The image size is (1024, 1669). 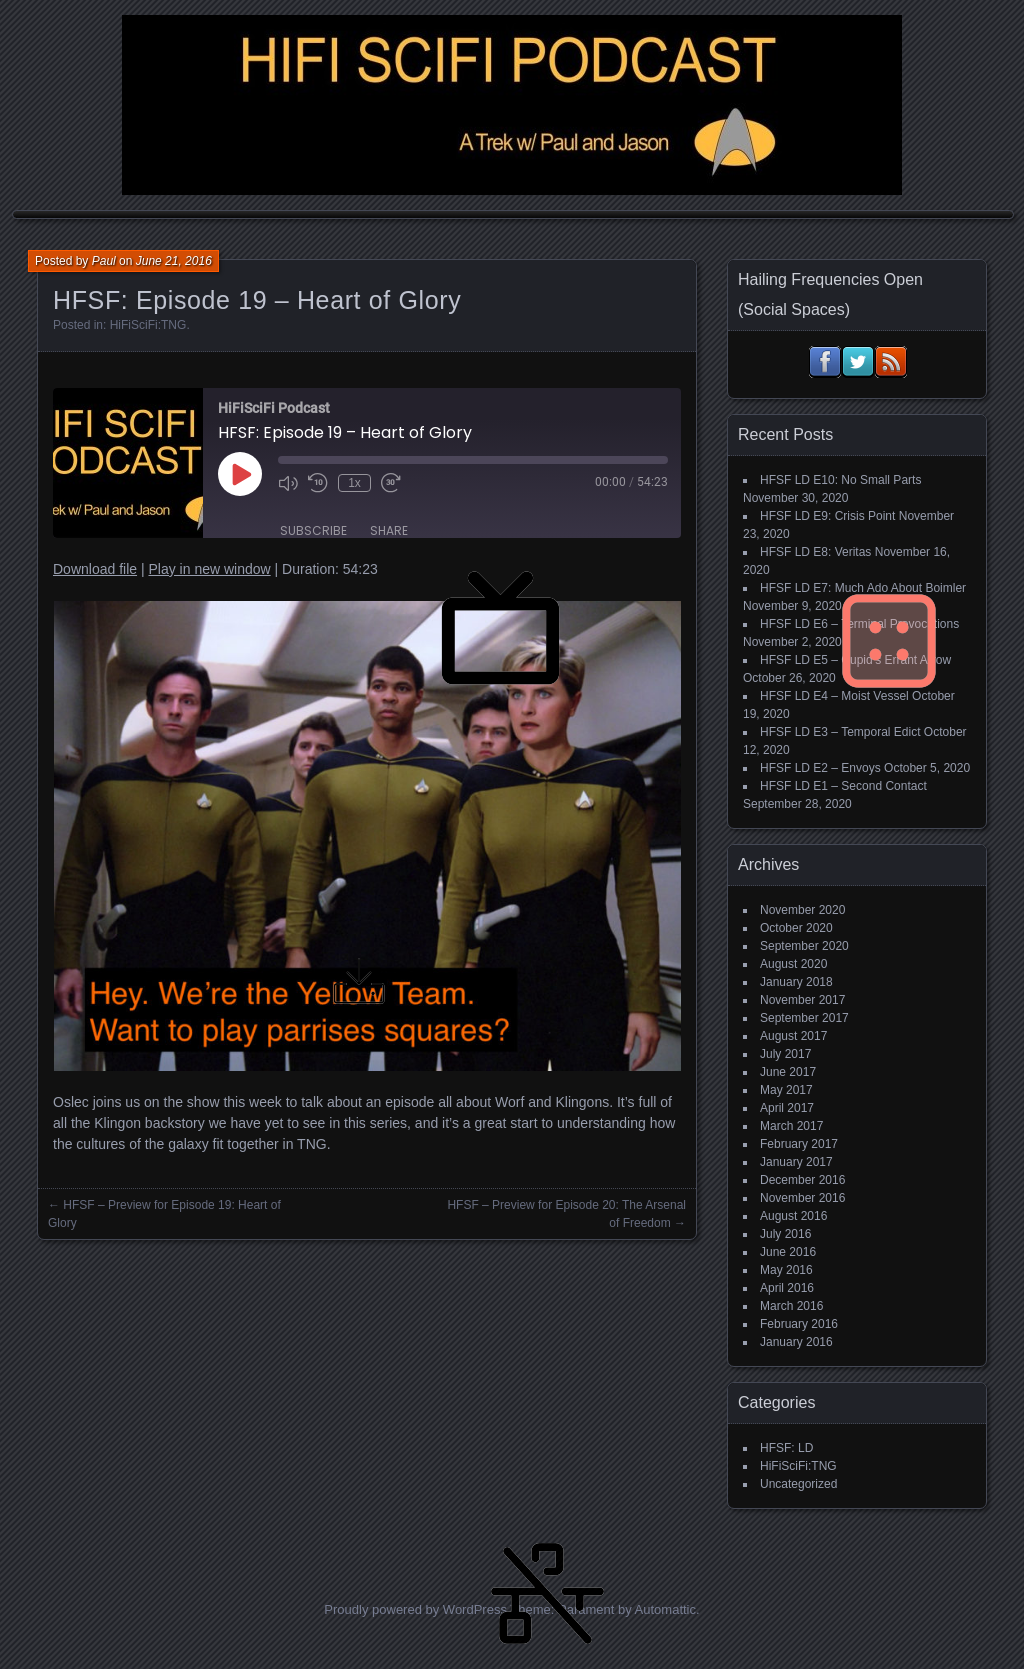 What do you see at coordinates (359, 984) in the screenshot?
I see `download a file to your device` at bounding box center [359, 984].